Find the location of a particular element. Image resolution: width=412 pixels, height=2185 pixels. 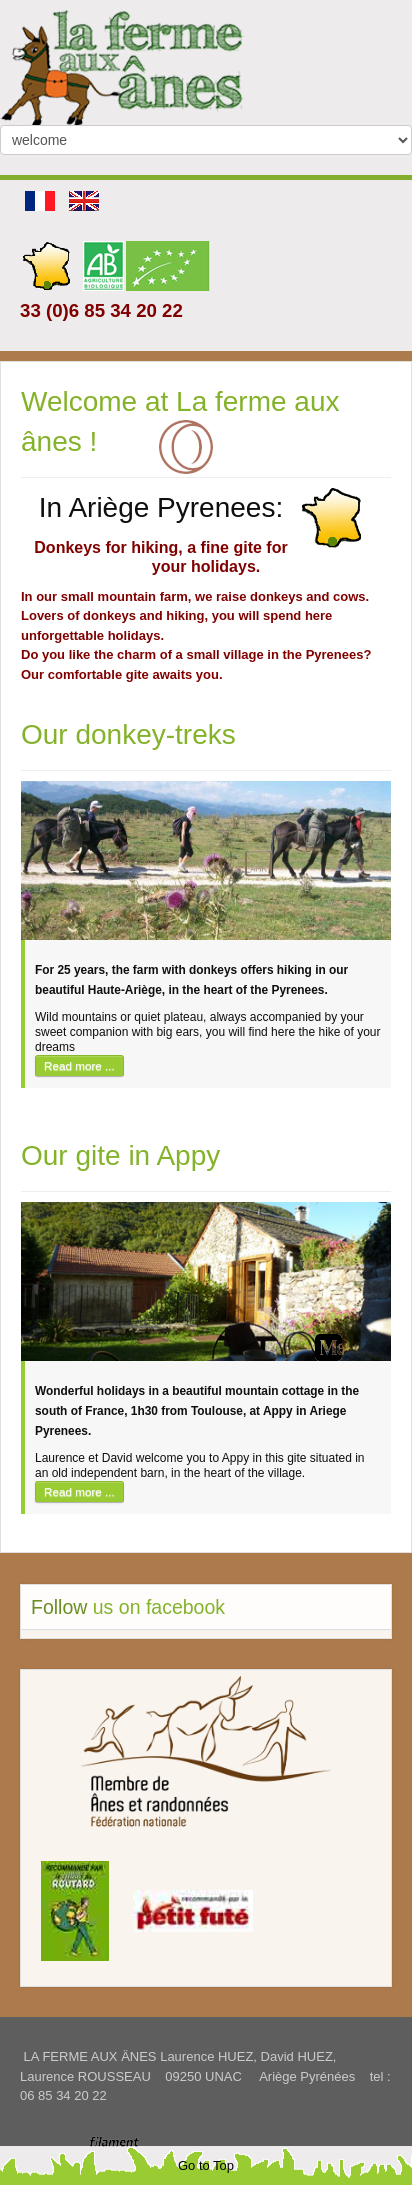

AutoHotkey application logo is located at coordinates (258, 863).